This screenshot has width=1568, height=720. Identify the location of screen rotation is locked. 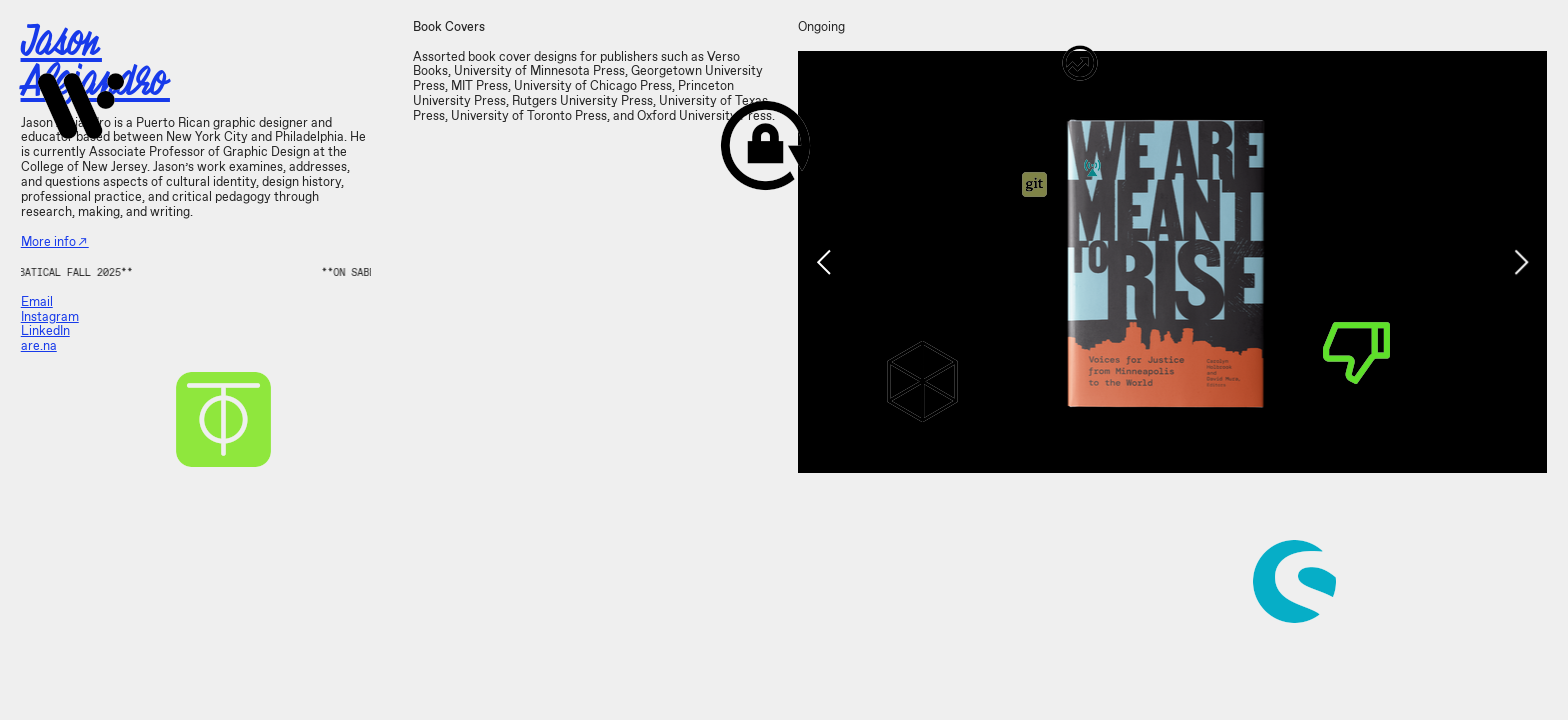
(765, 145).